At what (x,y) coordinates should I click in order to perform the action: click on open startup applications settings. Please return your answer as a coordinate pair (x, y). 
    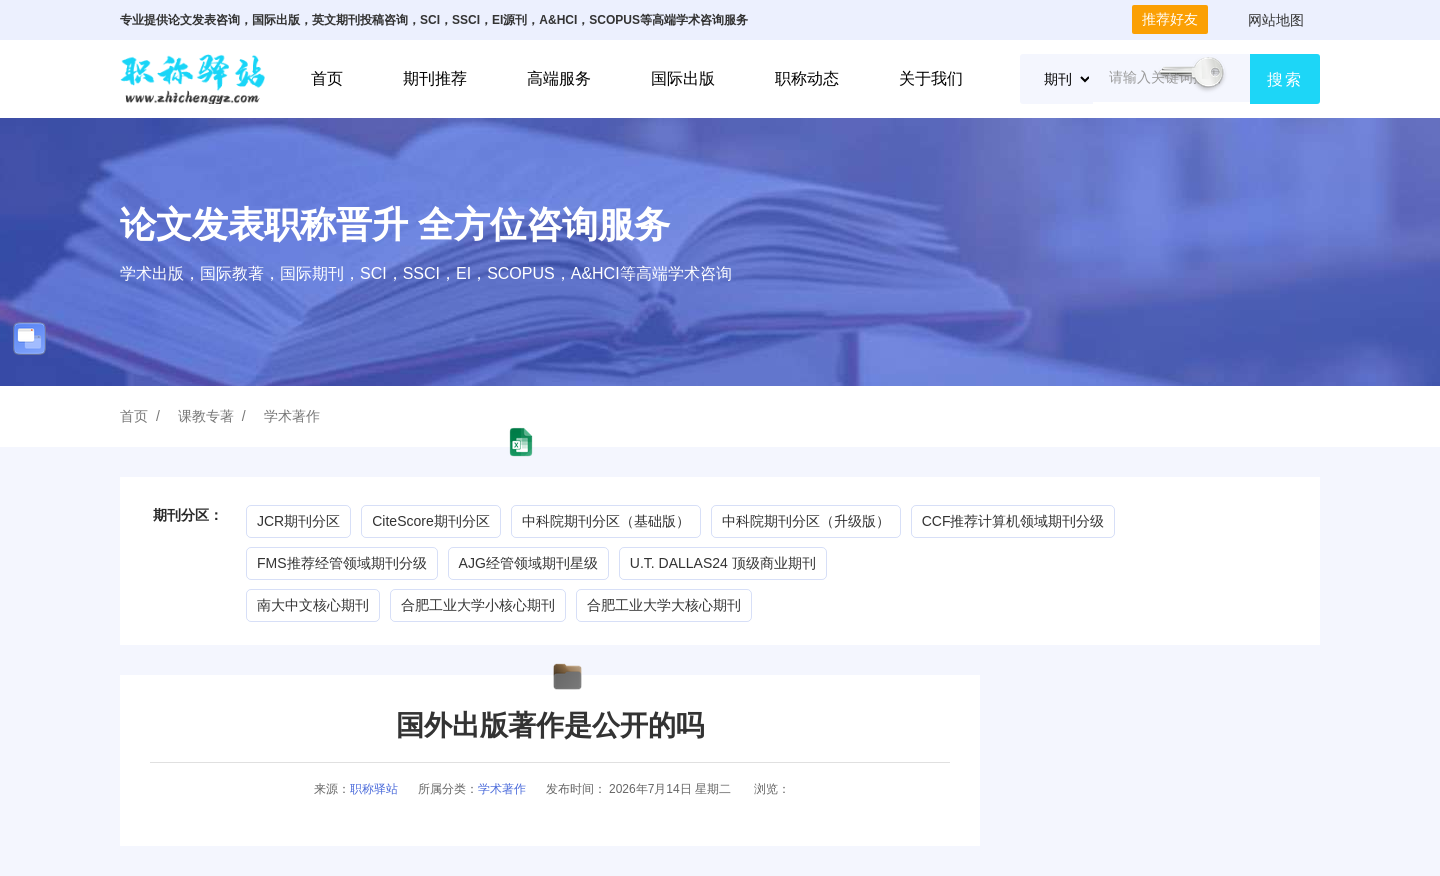
    Looking at the image, I should click on (29, 338).